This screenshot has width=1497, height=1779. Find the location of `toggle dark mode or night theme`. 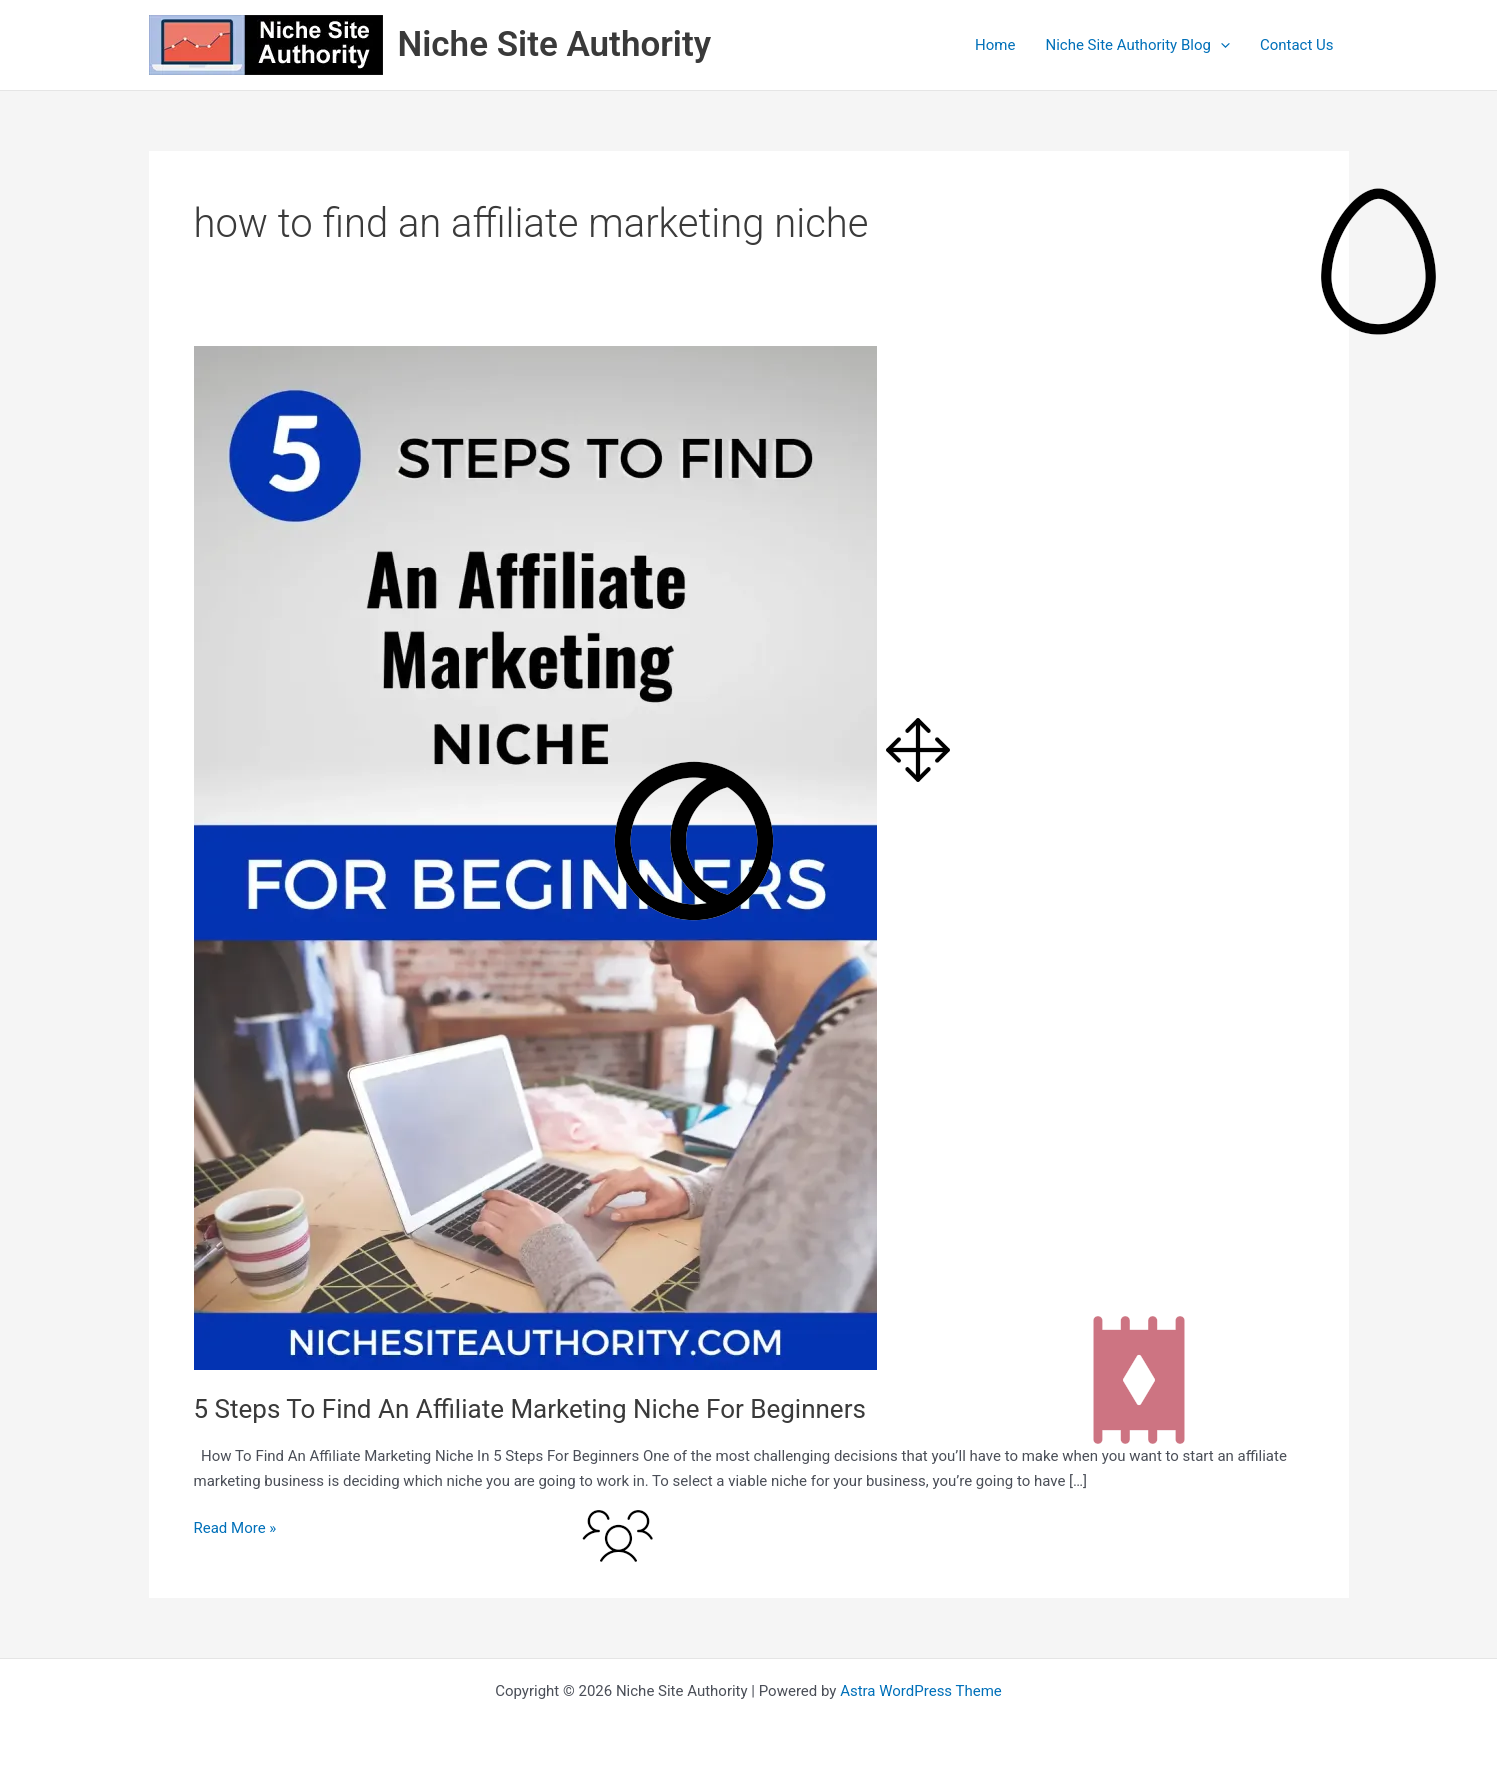

toggle dark mode or night theme is located at coordinates (694, 841).